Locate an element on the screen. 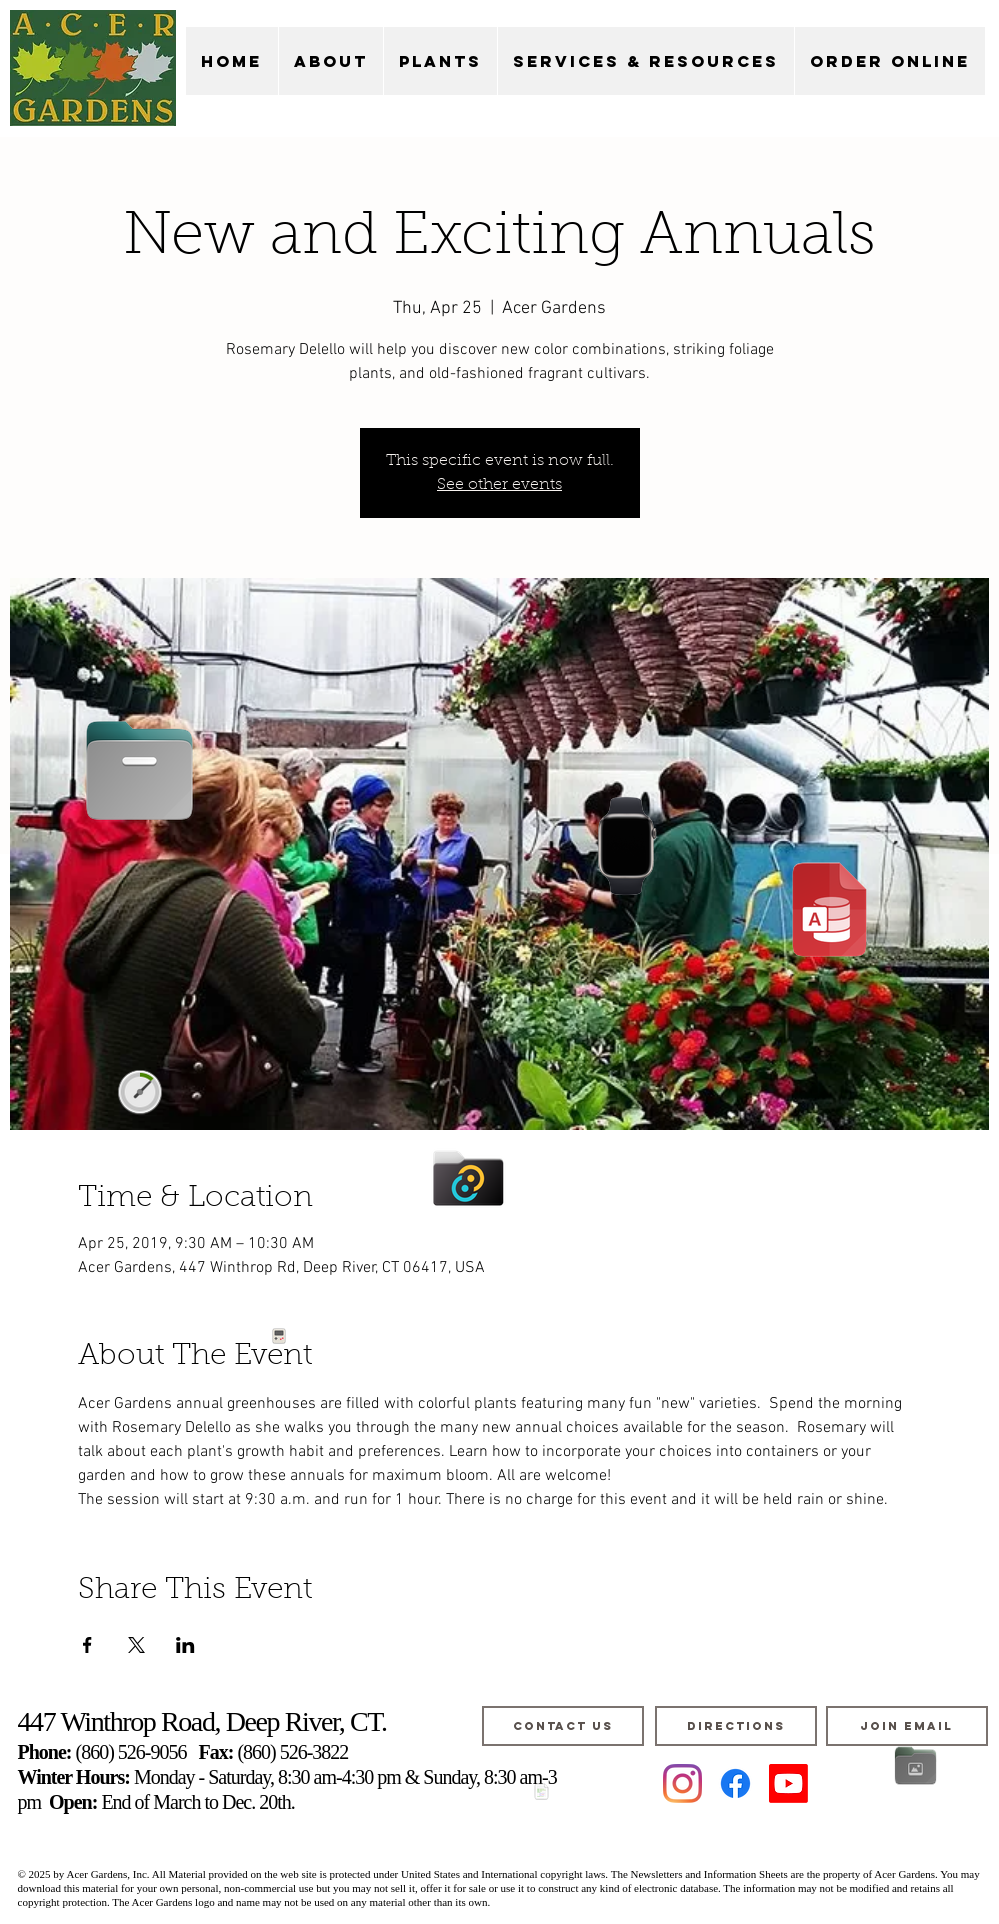 This screenshot has height=1924, width=999. open the games app is located at coordinates (279, 1336).